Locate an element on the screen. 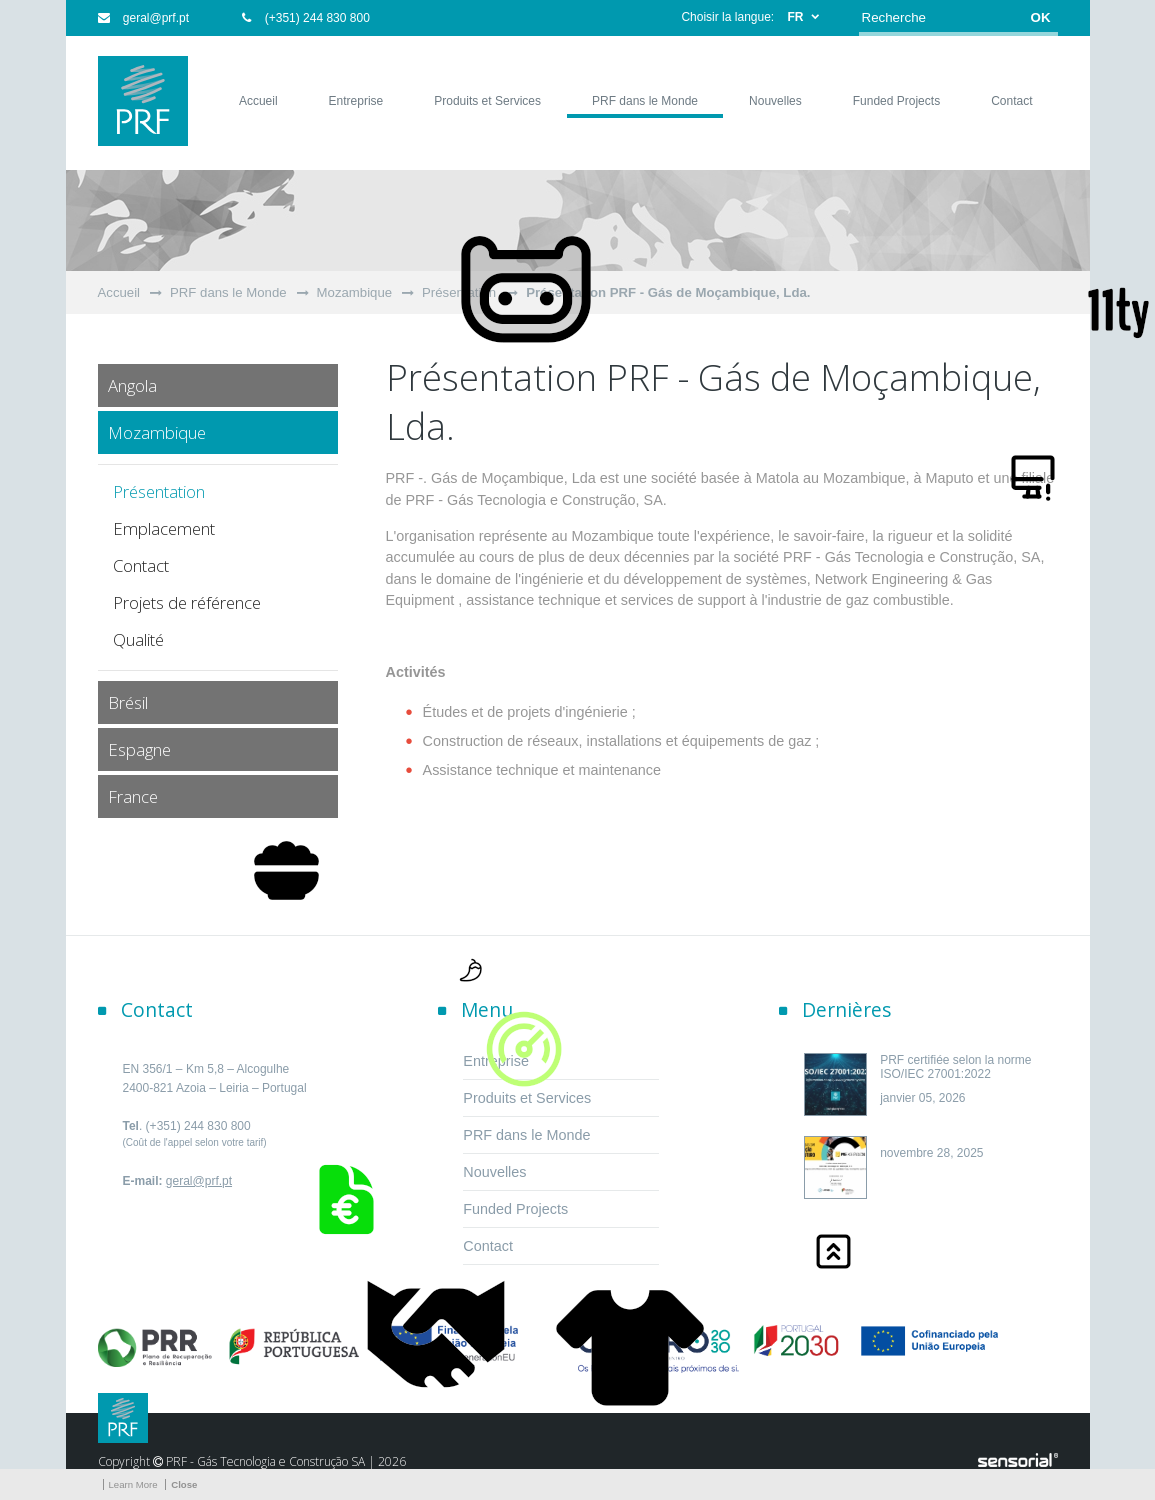  indicates spicy or hot food items is located at coordinates (472, 971).